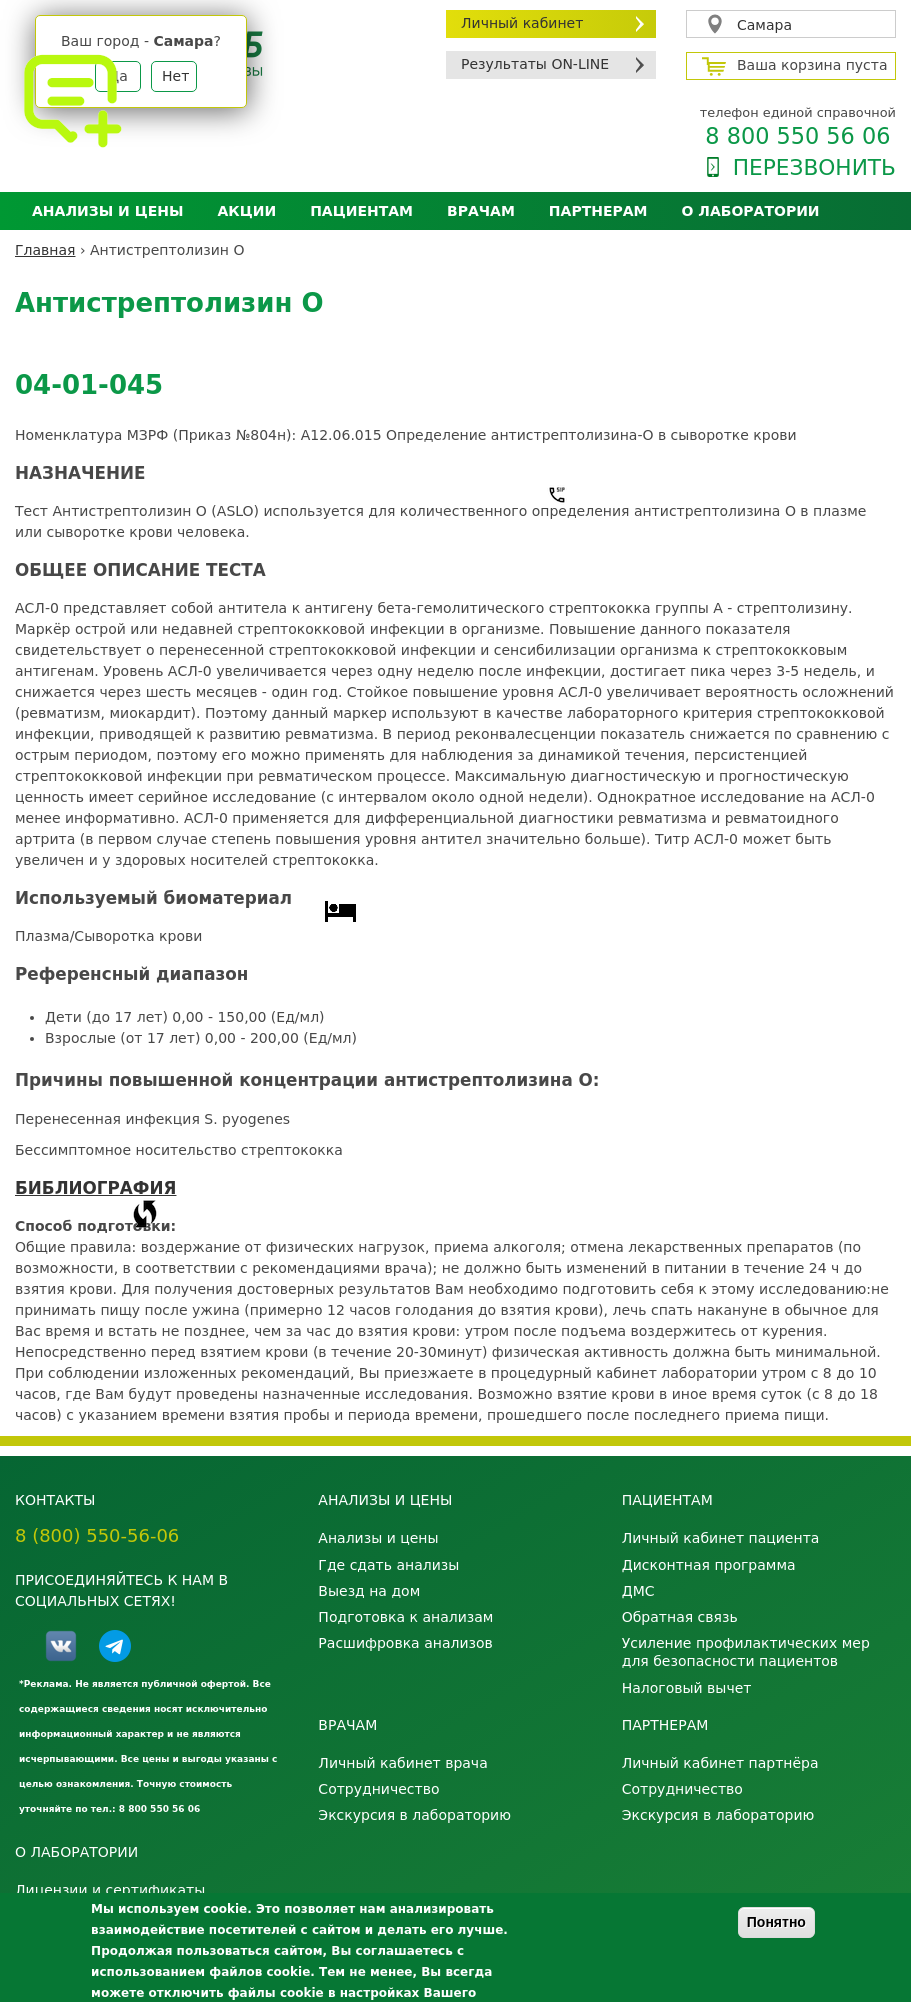 The image size is (911, 2002). What do you see at coordinates (70, 96) in the screenshot?
I see `compose a new message` at bounding box center [70, 96].